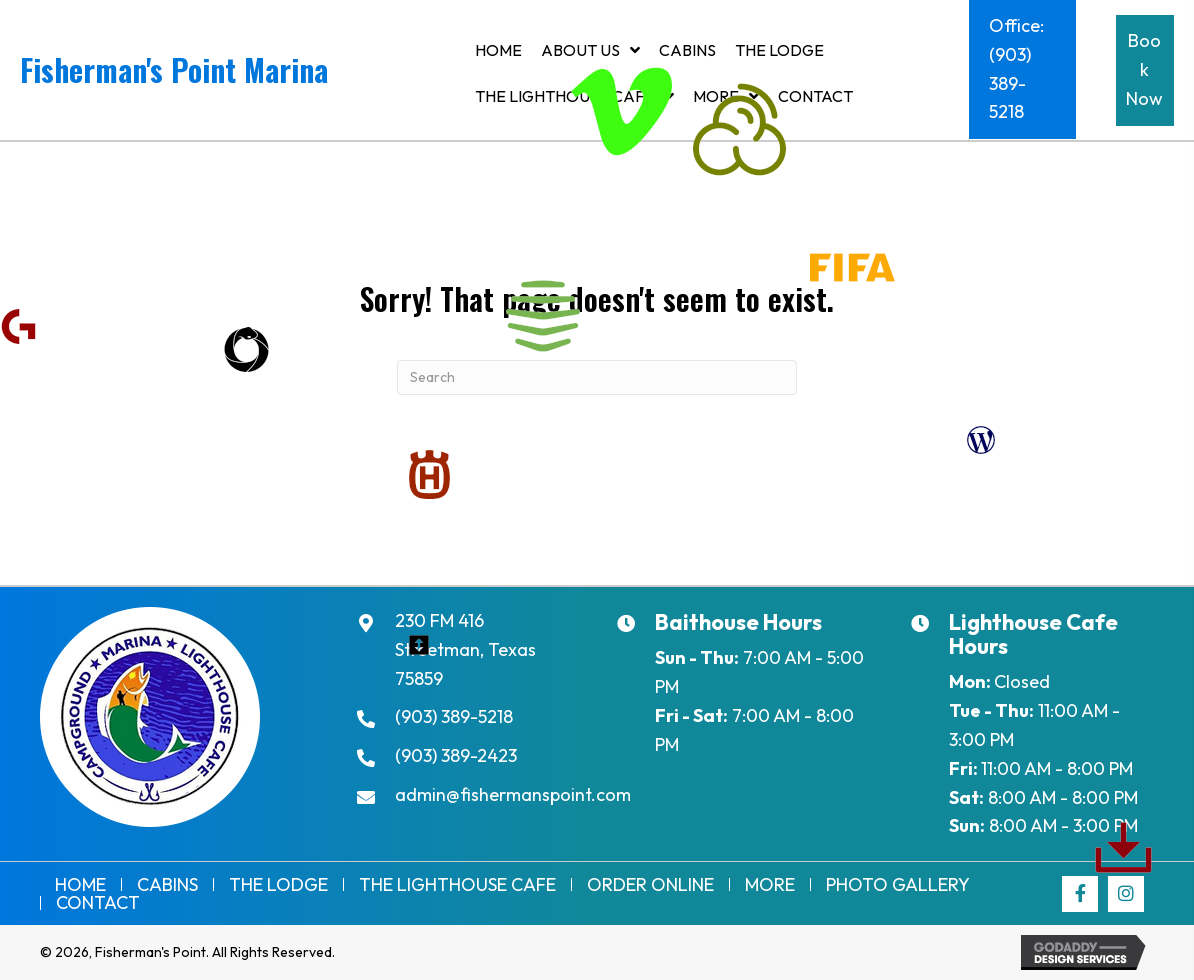 This screenshot has width=1194, height=980. I want to click on wordpress logo, so click(981, 440).